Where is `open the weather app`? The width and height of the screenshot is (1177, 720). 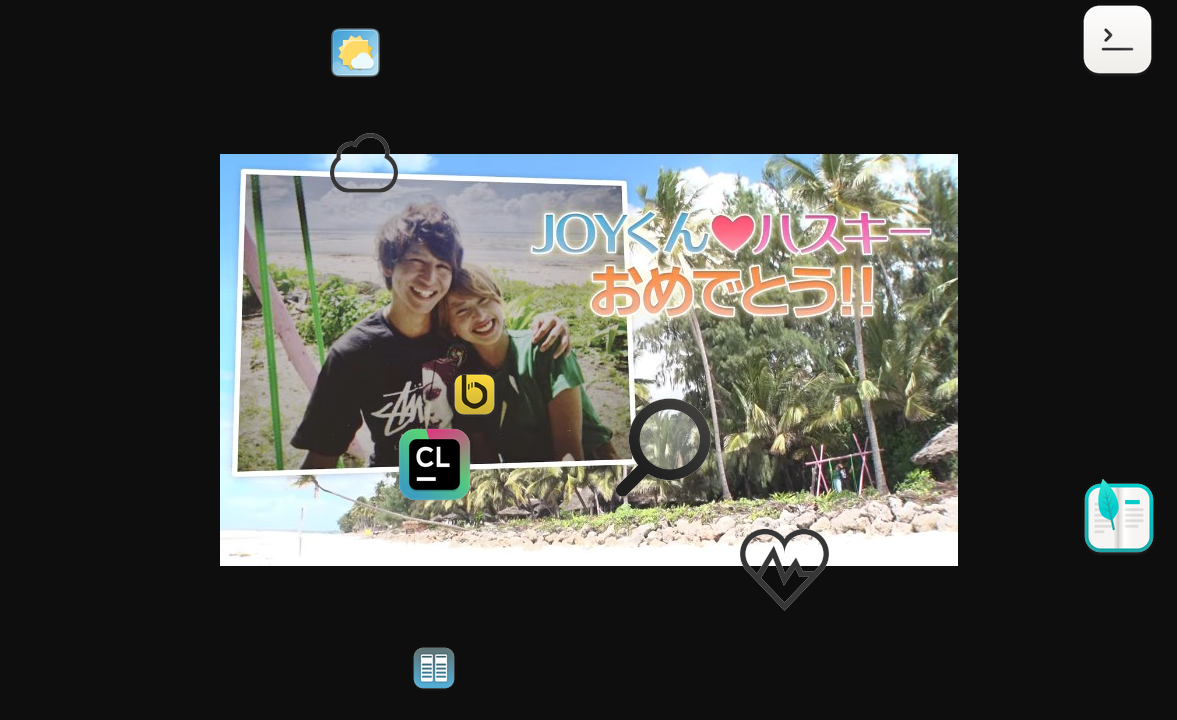
open the weather app is located at coordinates (355, 52).